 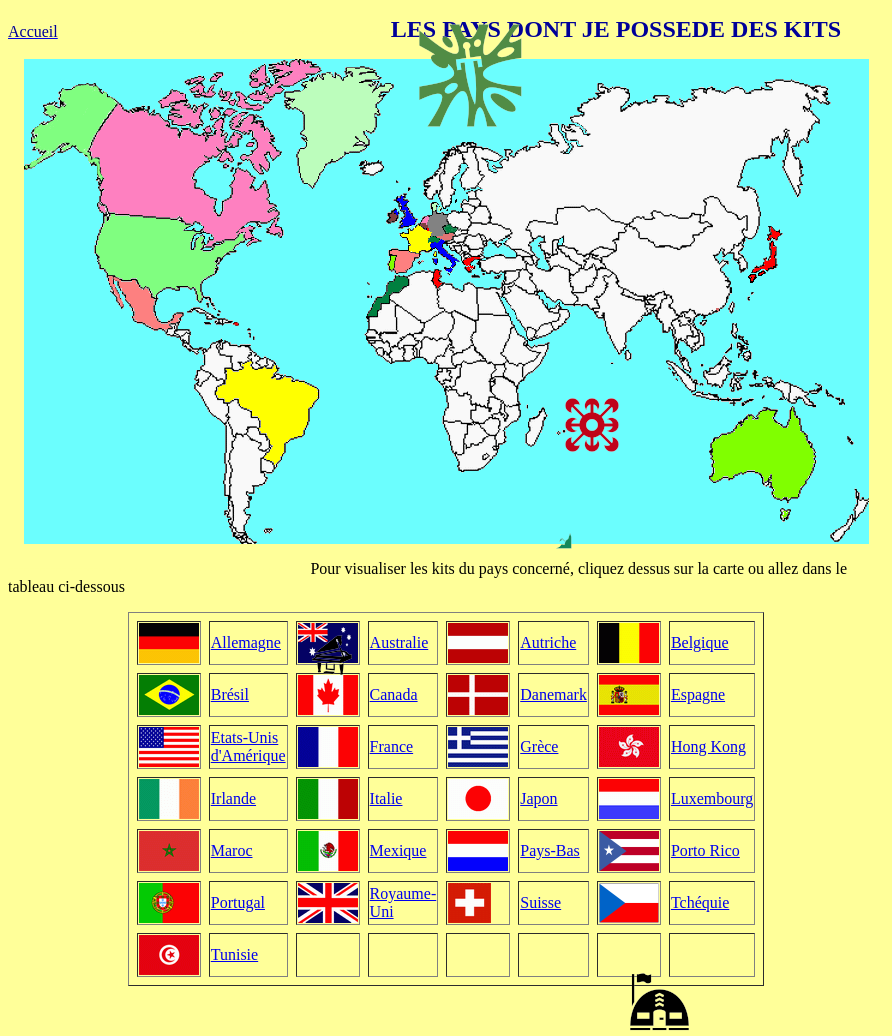 What do you see at coordinates (470, 75) in the screenshot?
I see `indicates a melting or dissolving weapon effect` at bounding box center [470, 75].